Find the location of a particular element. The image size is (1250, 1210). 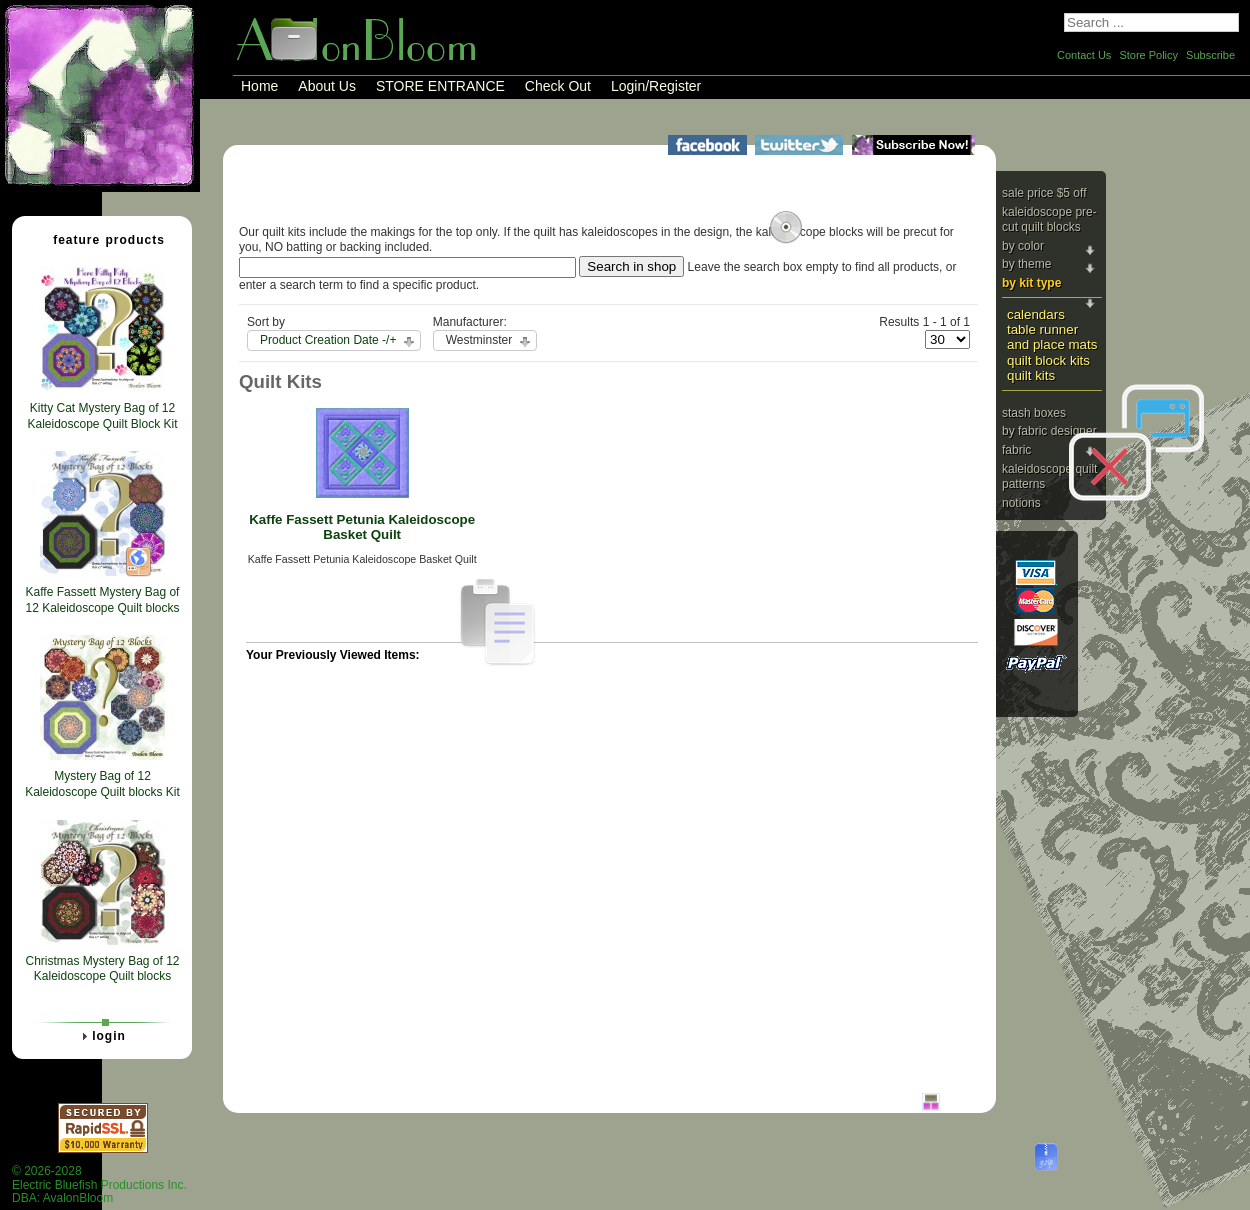

access DVD-RW drive or disc is located at coordinates (786, 227).